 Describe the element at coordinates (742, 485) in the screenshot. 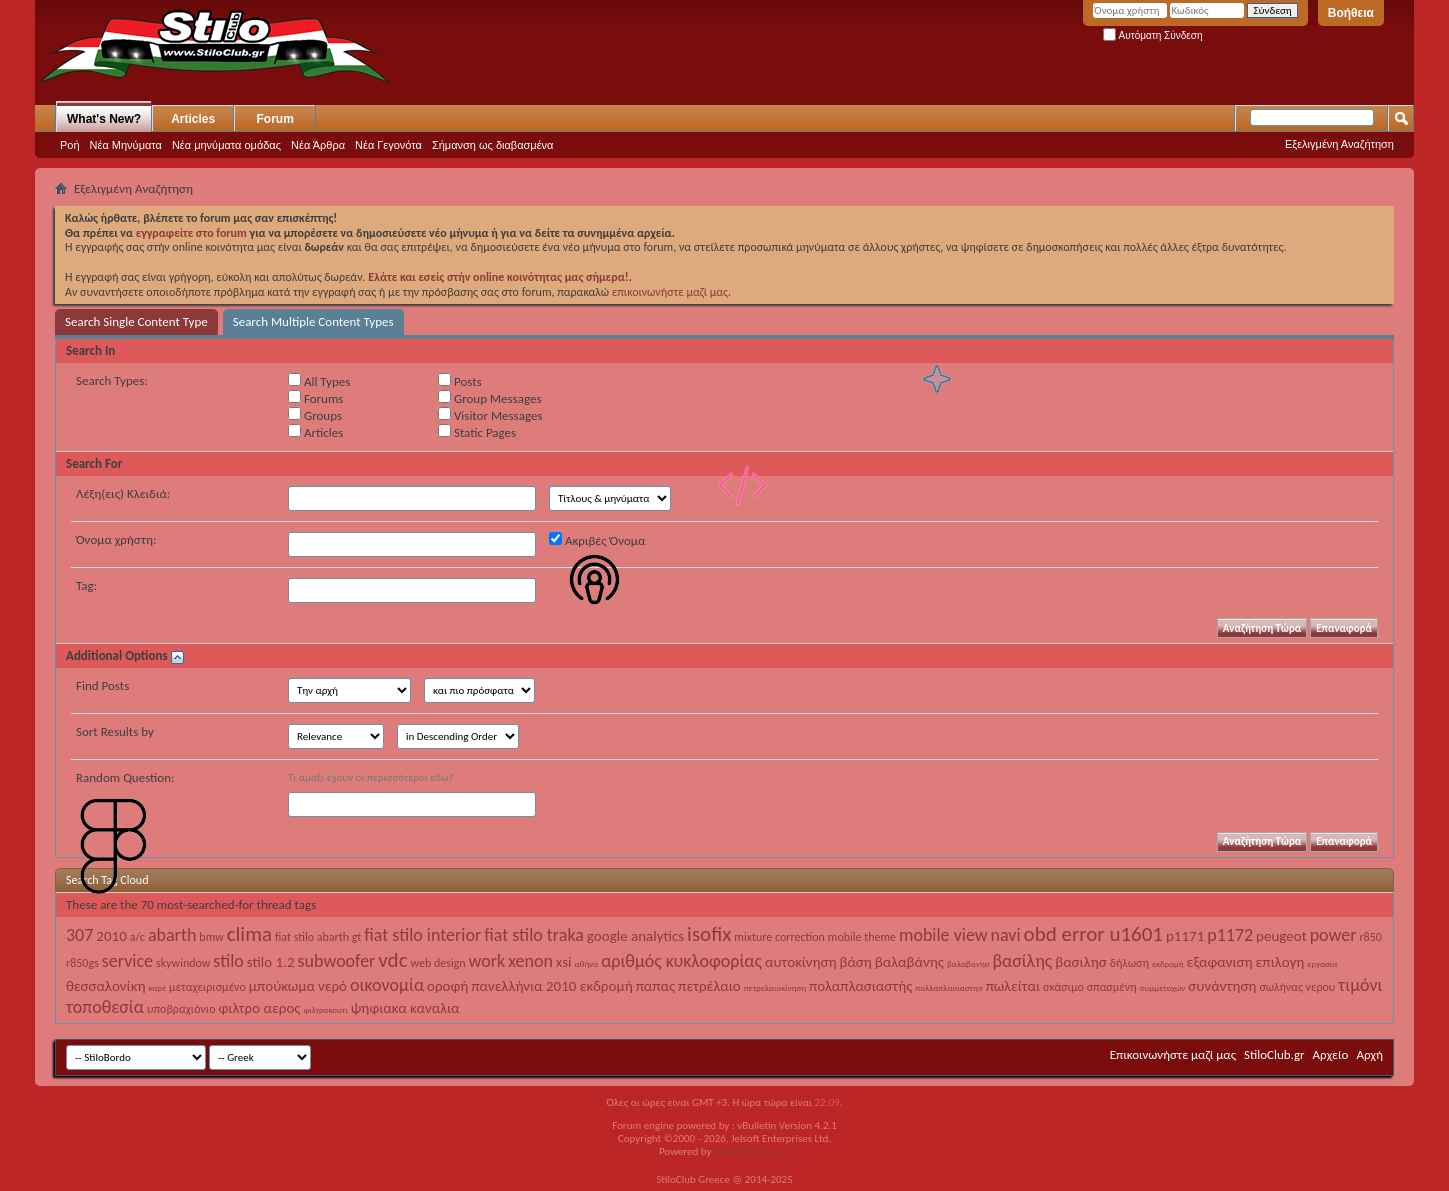

I see `view or edit source code` at that location.